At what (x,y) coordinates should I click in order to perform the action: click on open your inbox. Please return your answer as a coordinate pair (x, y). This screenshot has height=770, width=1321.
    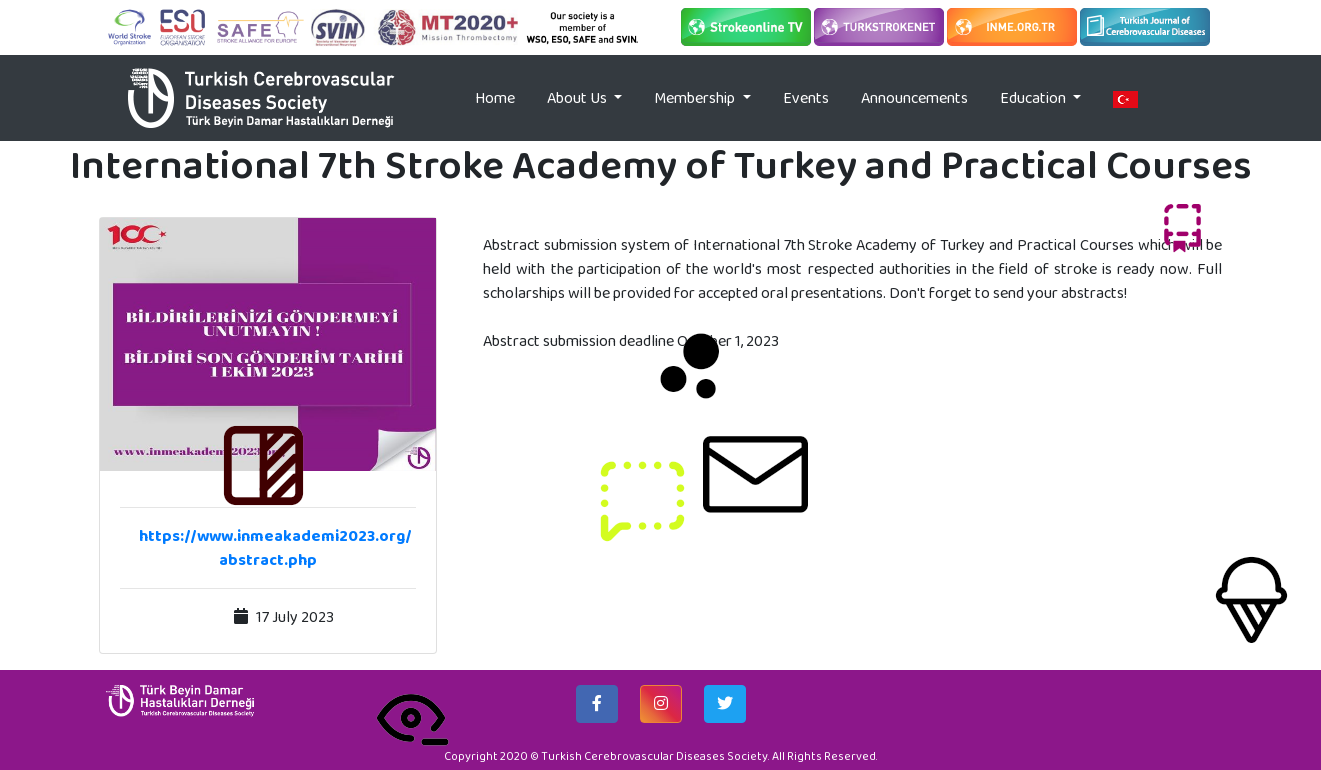
    Looking at the image, I should click on (755, 475).